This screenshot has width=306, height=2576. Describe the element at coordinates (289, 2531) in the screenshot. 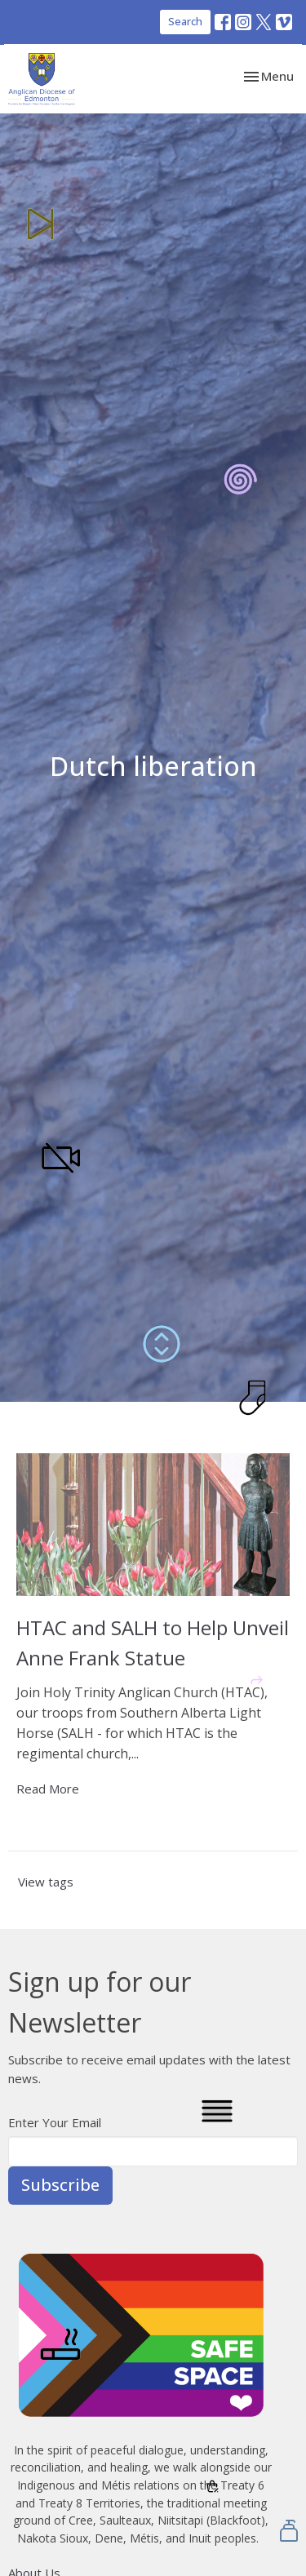

I see `access hand washing or hygiene instructions` at that location.